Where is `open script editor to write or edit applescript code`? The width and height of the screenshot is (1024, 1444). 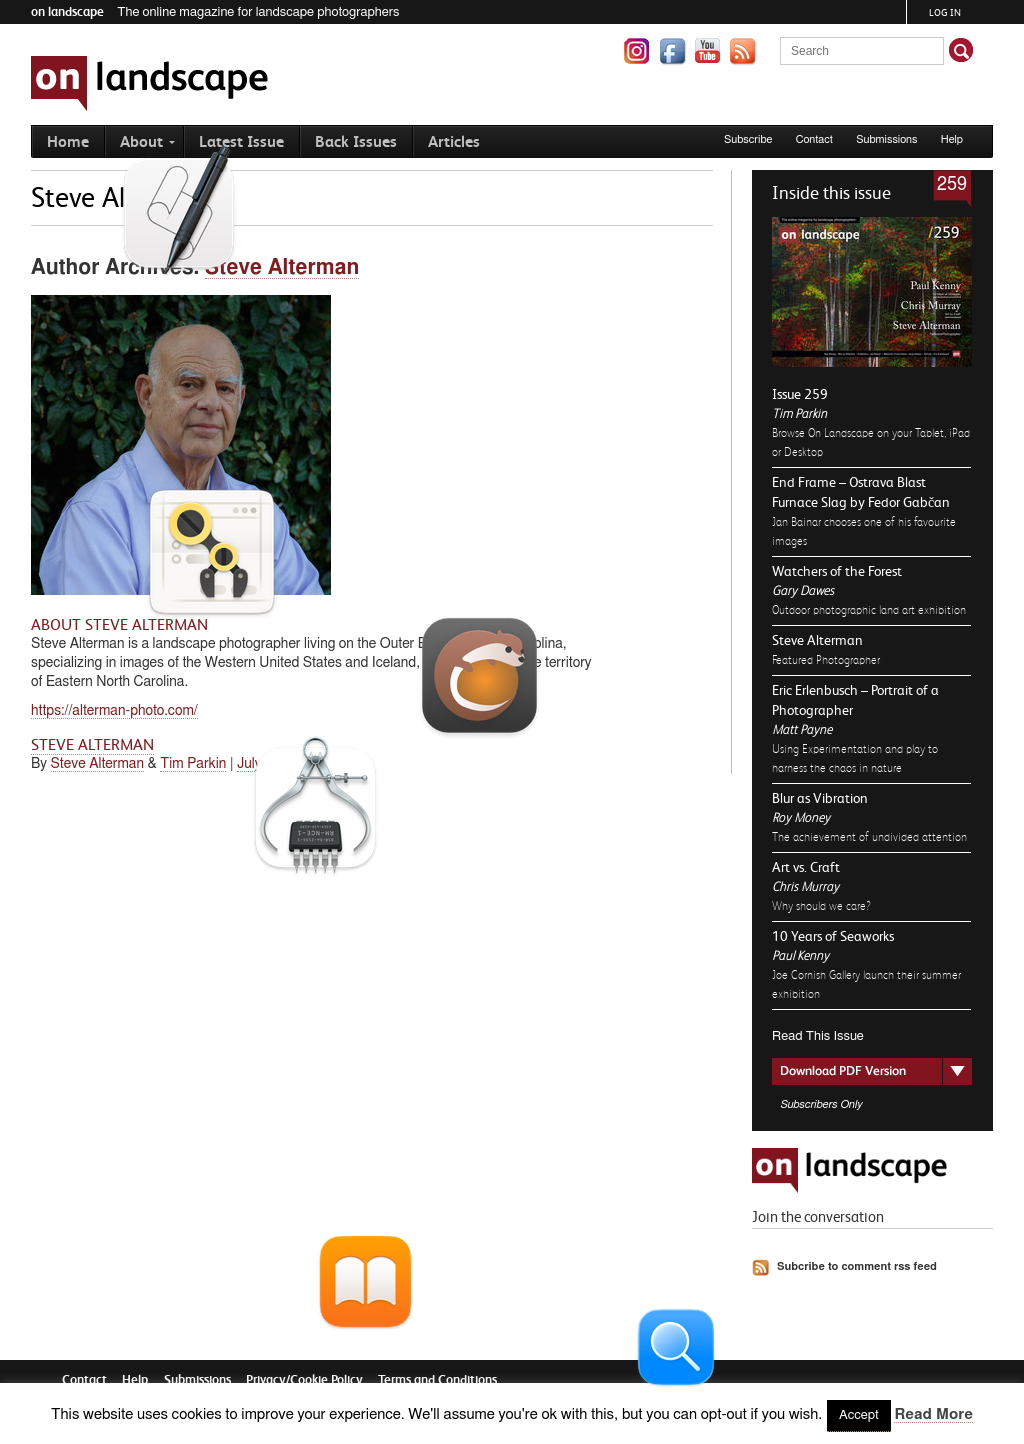 open script editor to write or edit applescript code is located at coordinates (179, 213).